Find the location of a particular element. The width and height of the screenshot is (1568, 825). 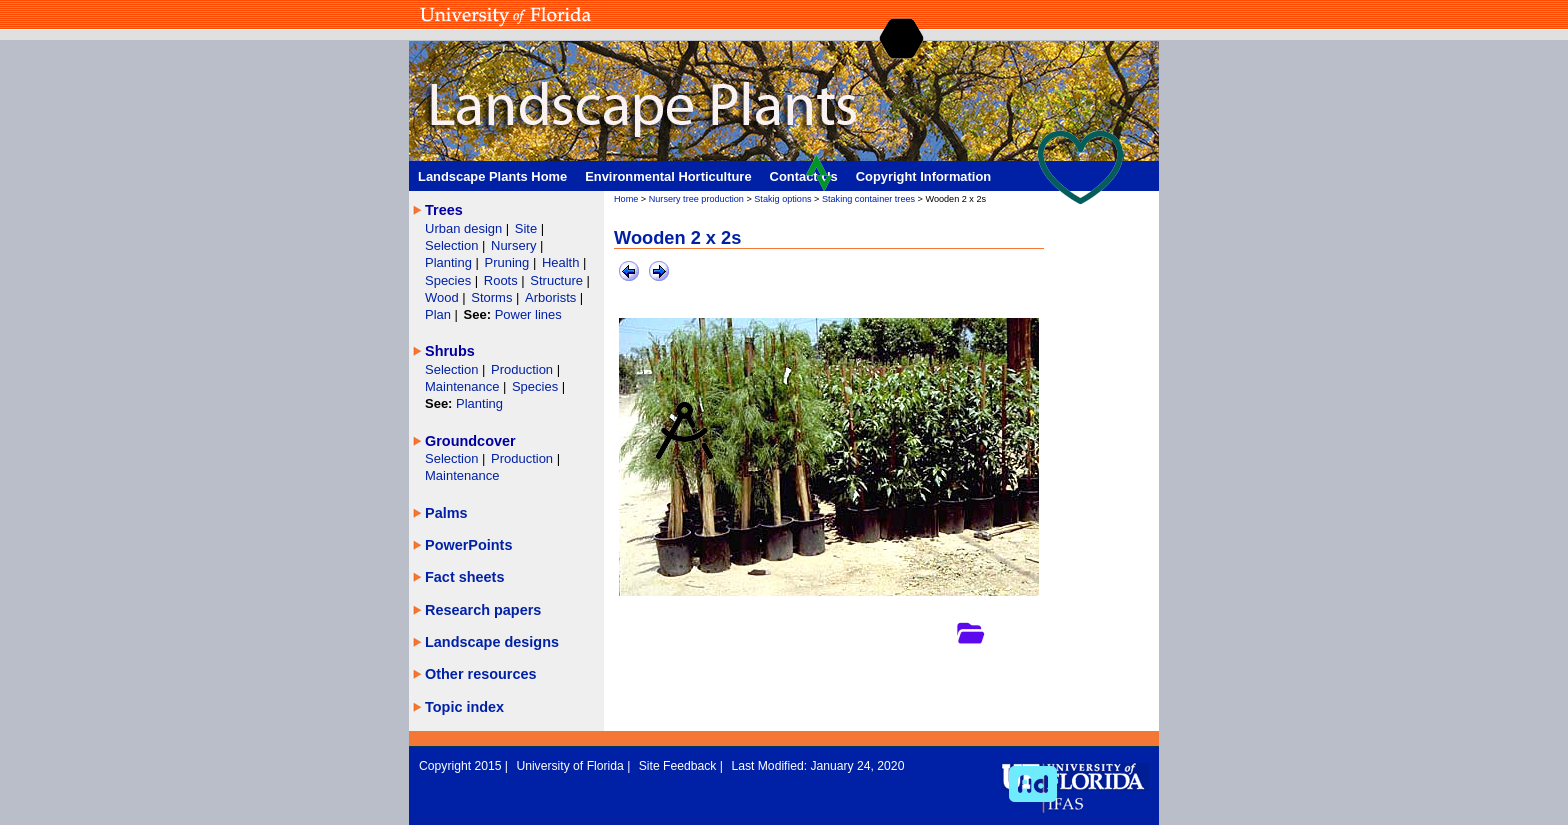

indicates an advertisement or sponsored content is located at coordinates (1033, 784).